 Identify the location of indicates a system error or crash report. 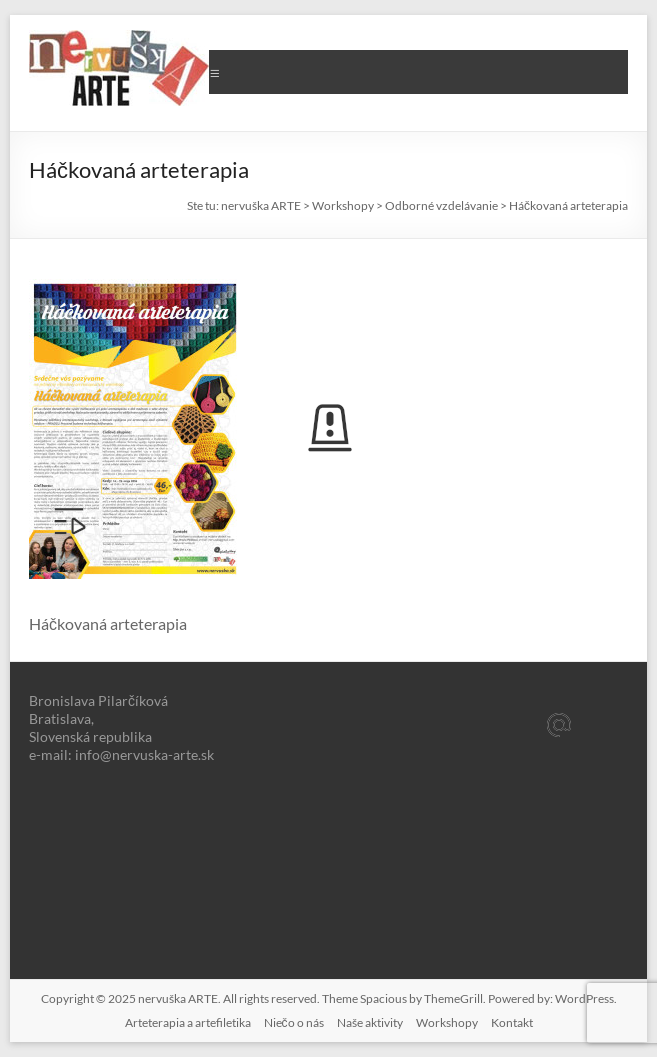
(330, 426).